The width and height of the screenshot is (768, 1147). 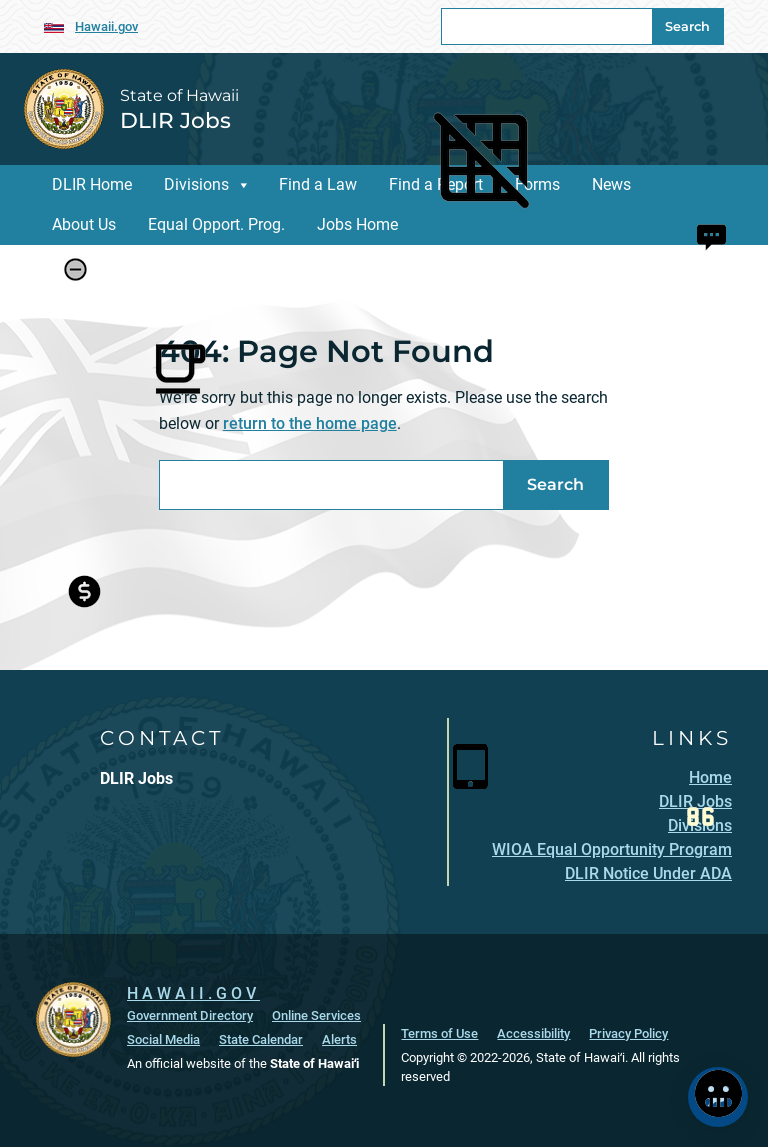 I want to click on switch to tablet view or mode, so click(x=471, y=766).